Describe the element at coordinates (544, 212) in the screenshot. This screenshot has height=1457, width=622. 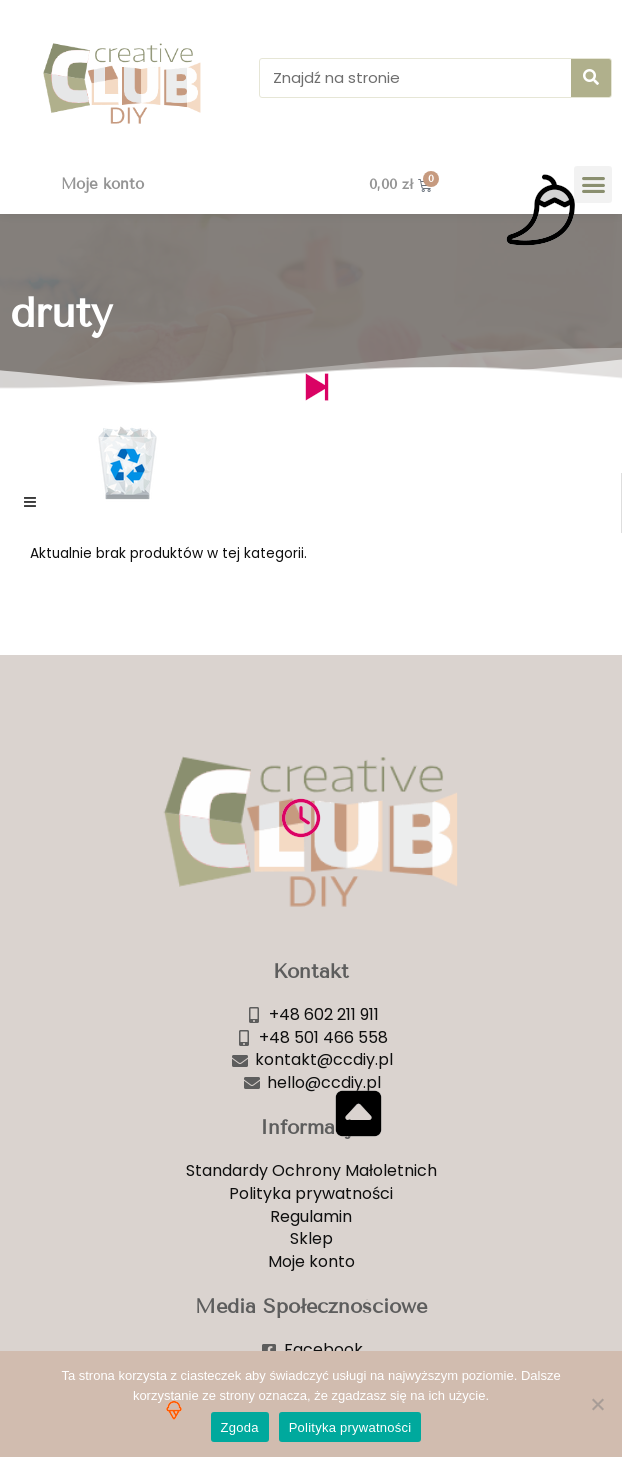
I see `indicates spicy food or heat level` at that location.